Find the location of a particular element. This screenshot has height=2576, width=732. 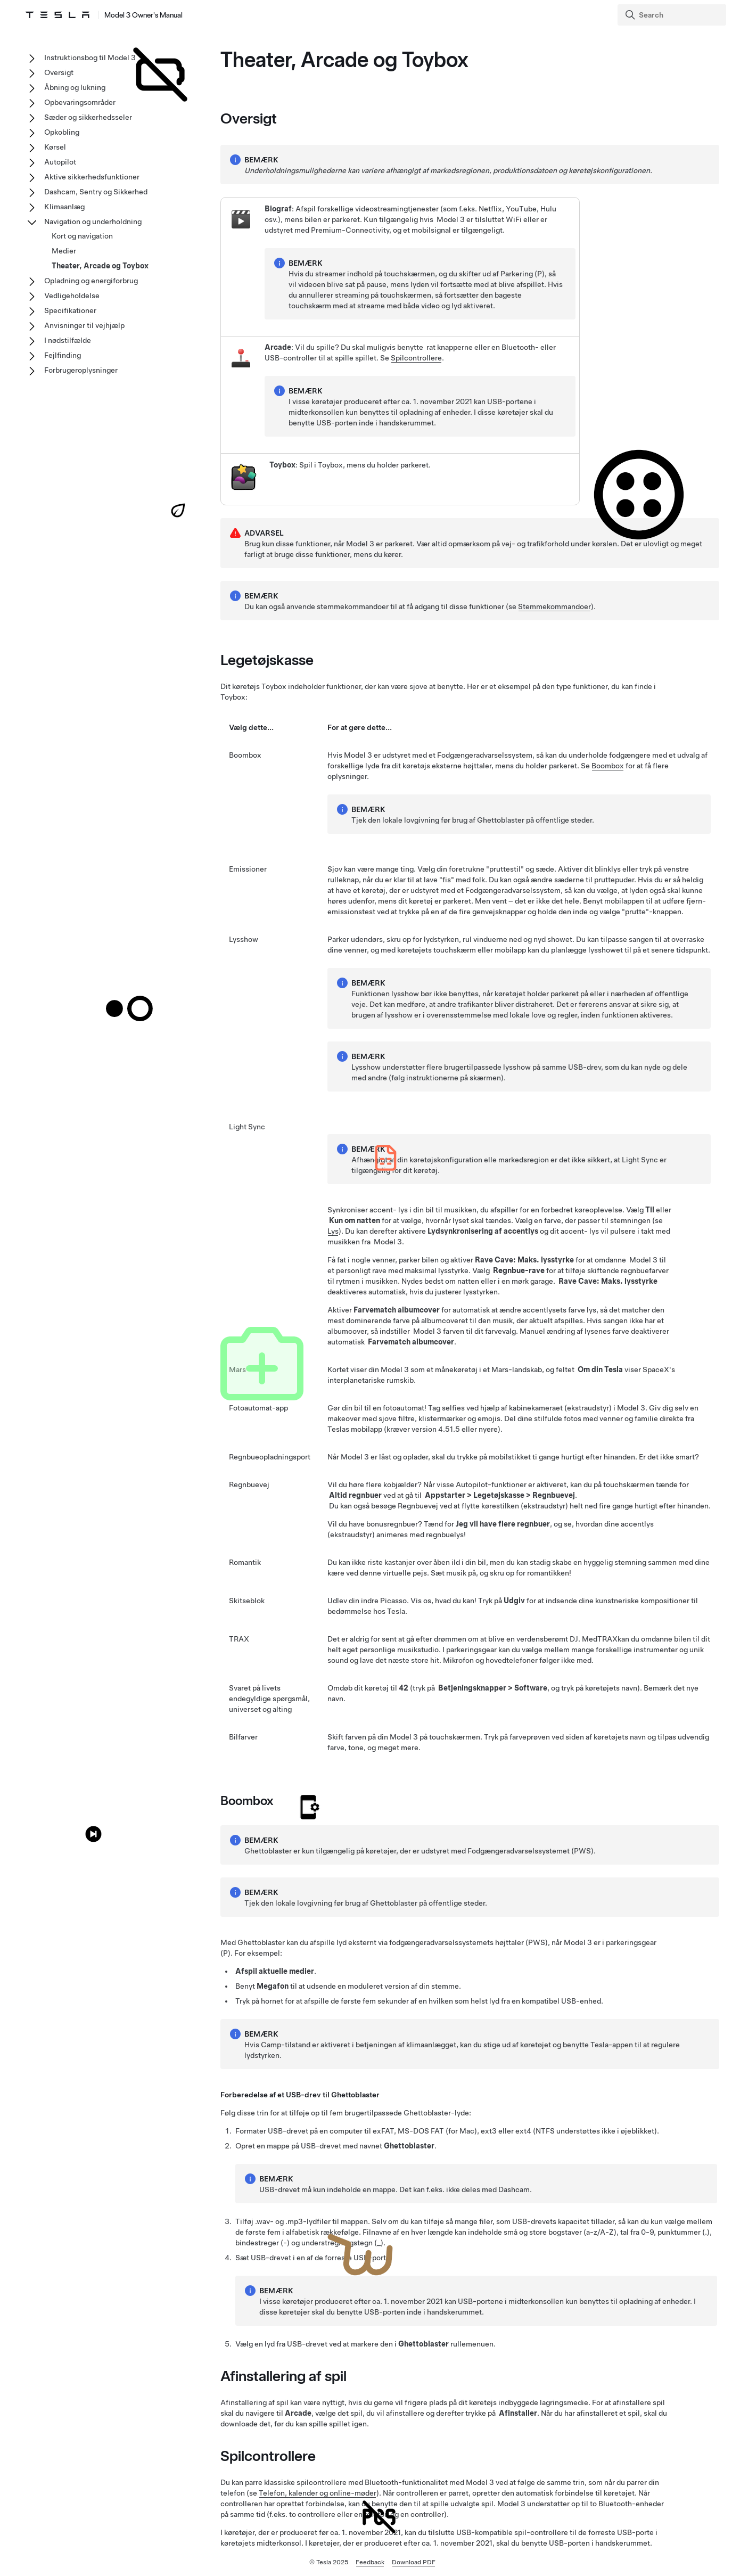

open app settings is located at coordinates (308, 1807).